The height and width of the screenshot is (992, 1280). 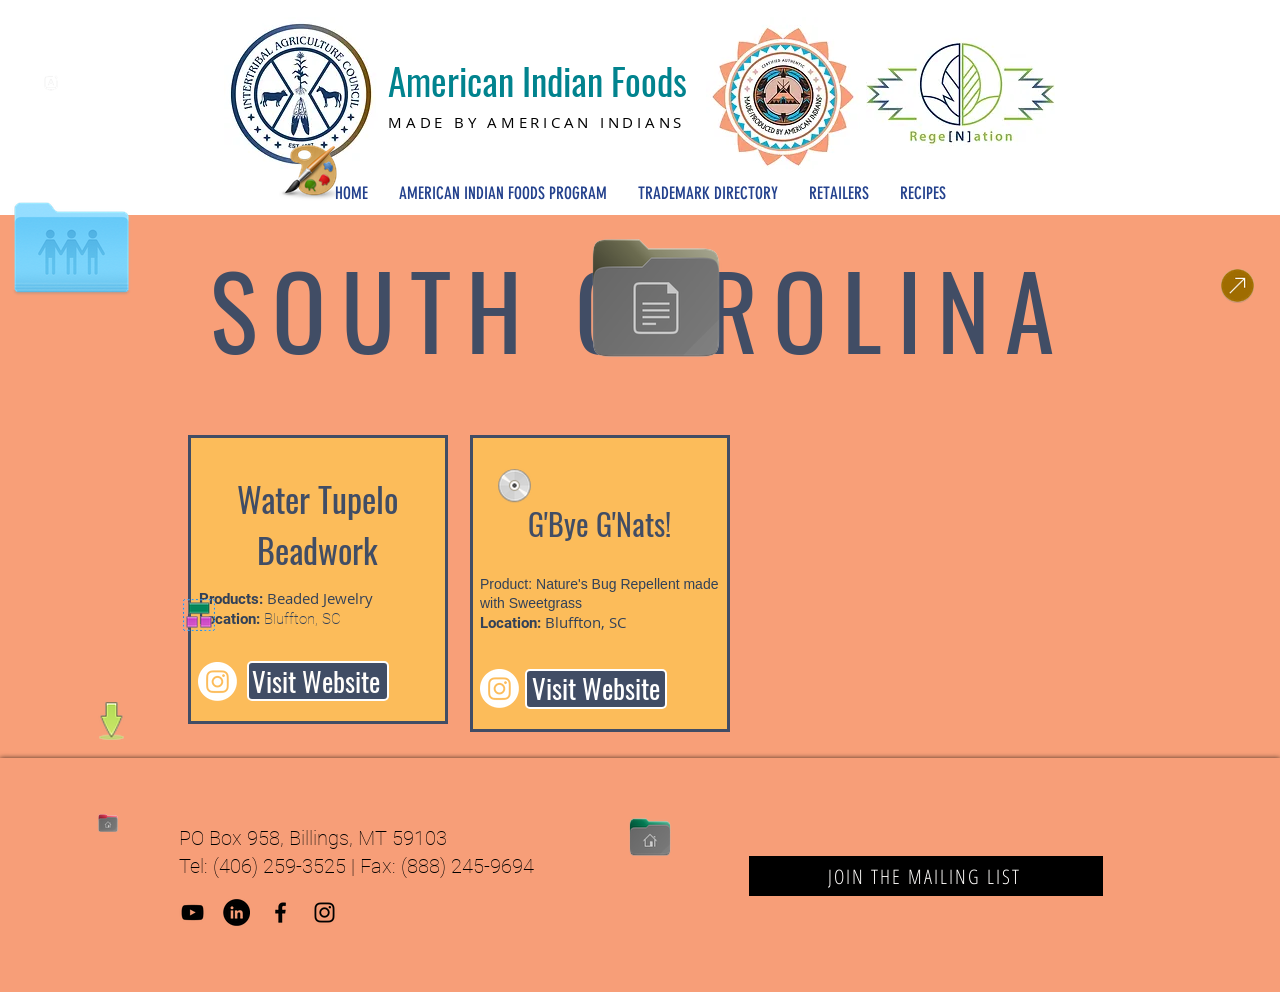 What do you see at coordinates (71, 247) in the screenshot?
I see `access shared network folder` at bounding box center [71, 247].